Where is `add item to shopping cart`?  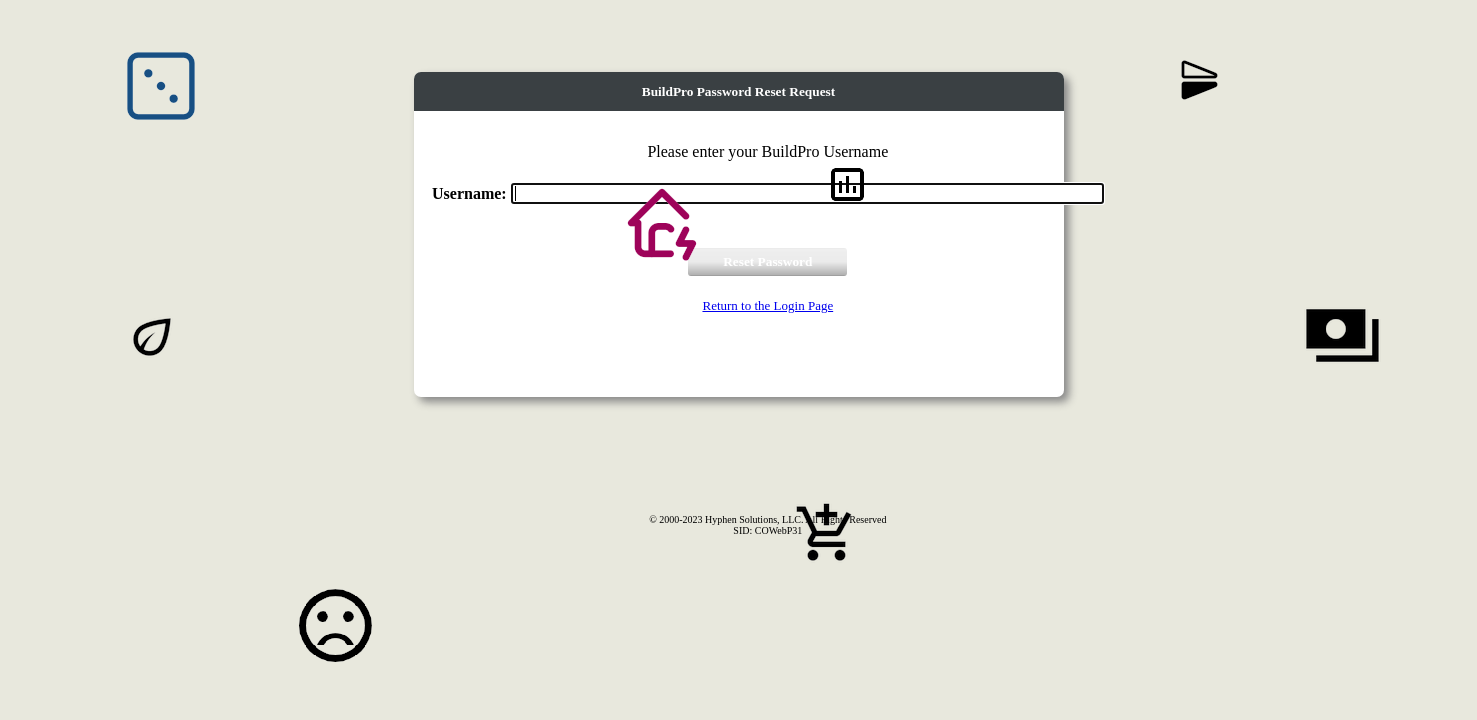
add item to shopping cart is located at coordinates (826, 533).